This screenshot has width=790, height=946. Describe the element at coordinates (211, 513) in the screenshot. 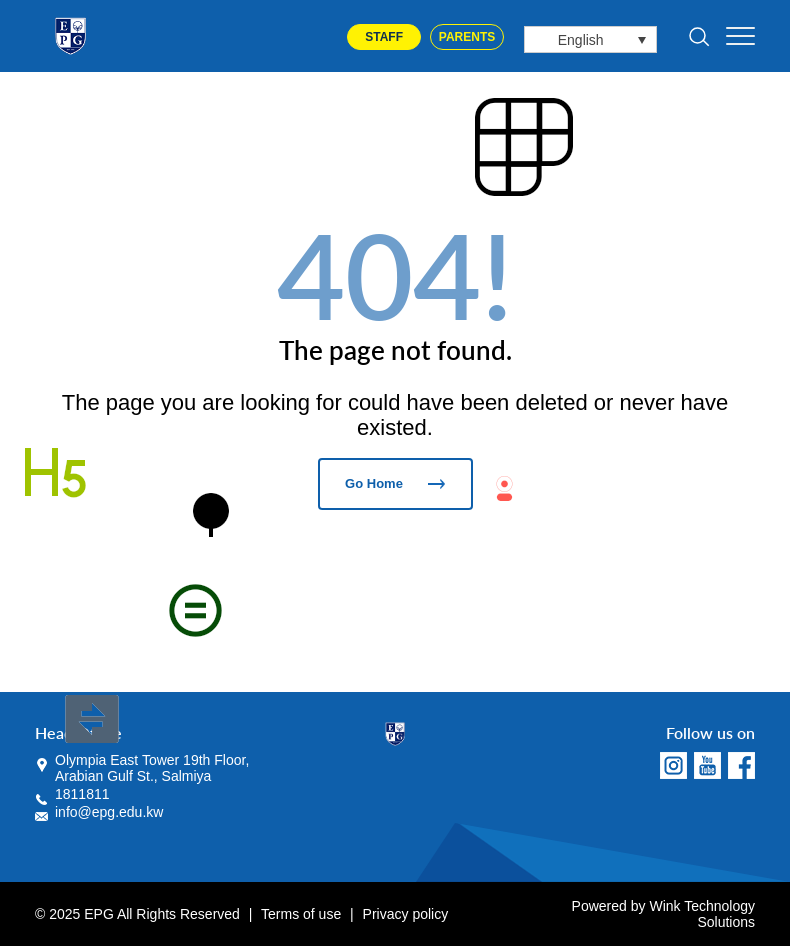

I see `mark a location on the map` at that location.